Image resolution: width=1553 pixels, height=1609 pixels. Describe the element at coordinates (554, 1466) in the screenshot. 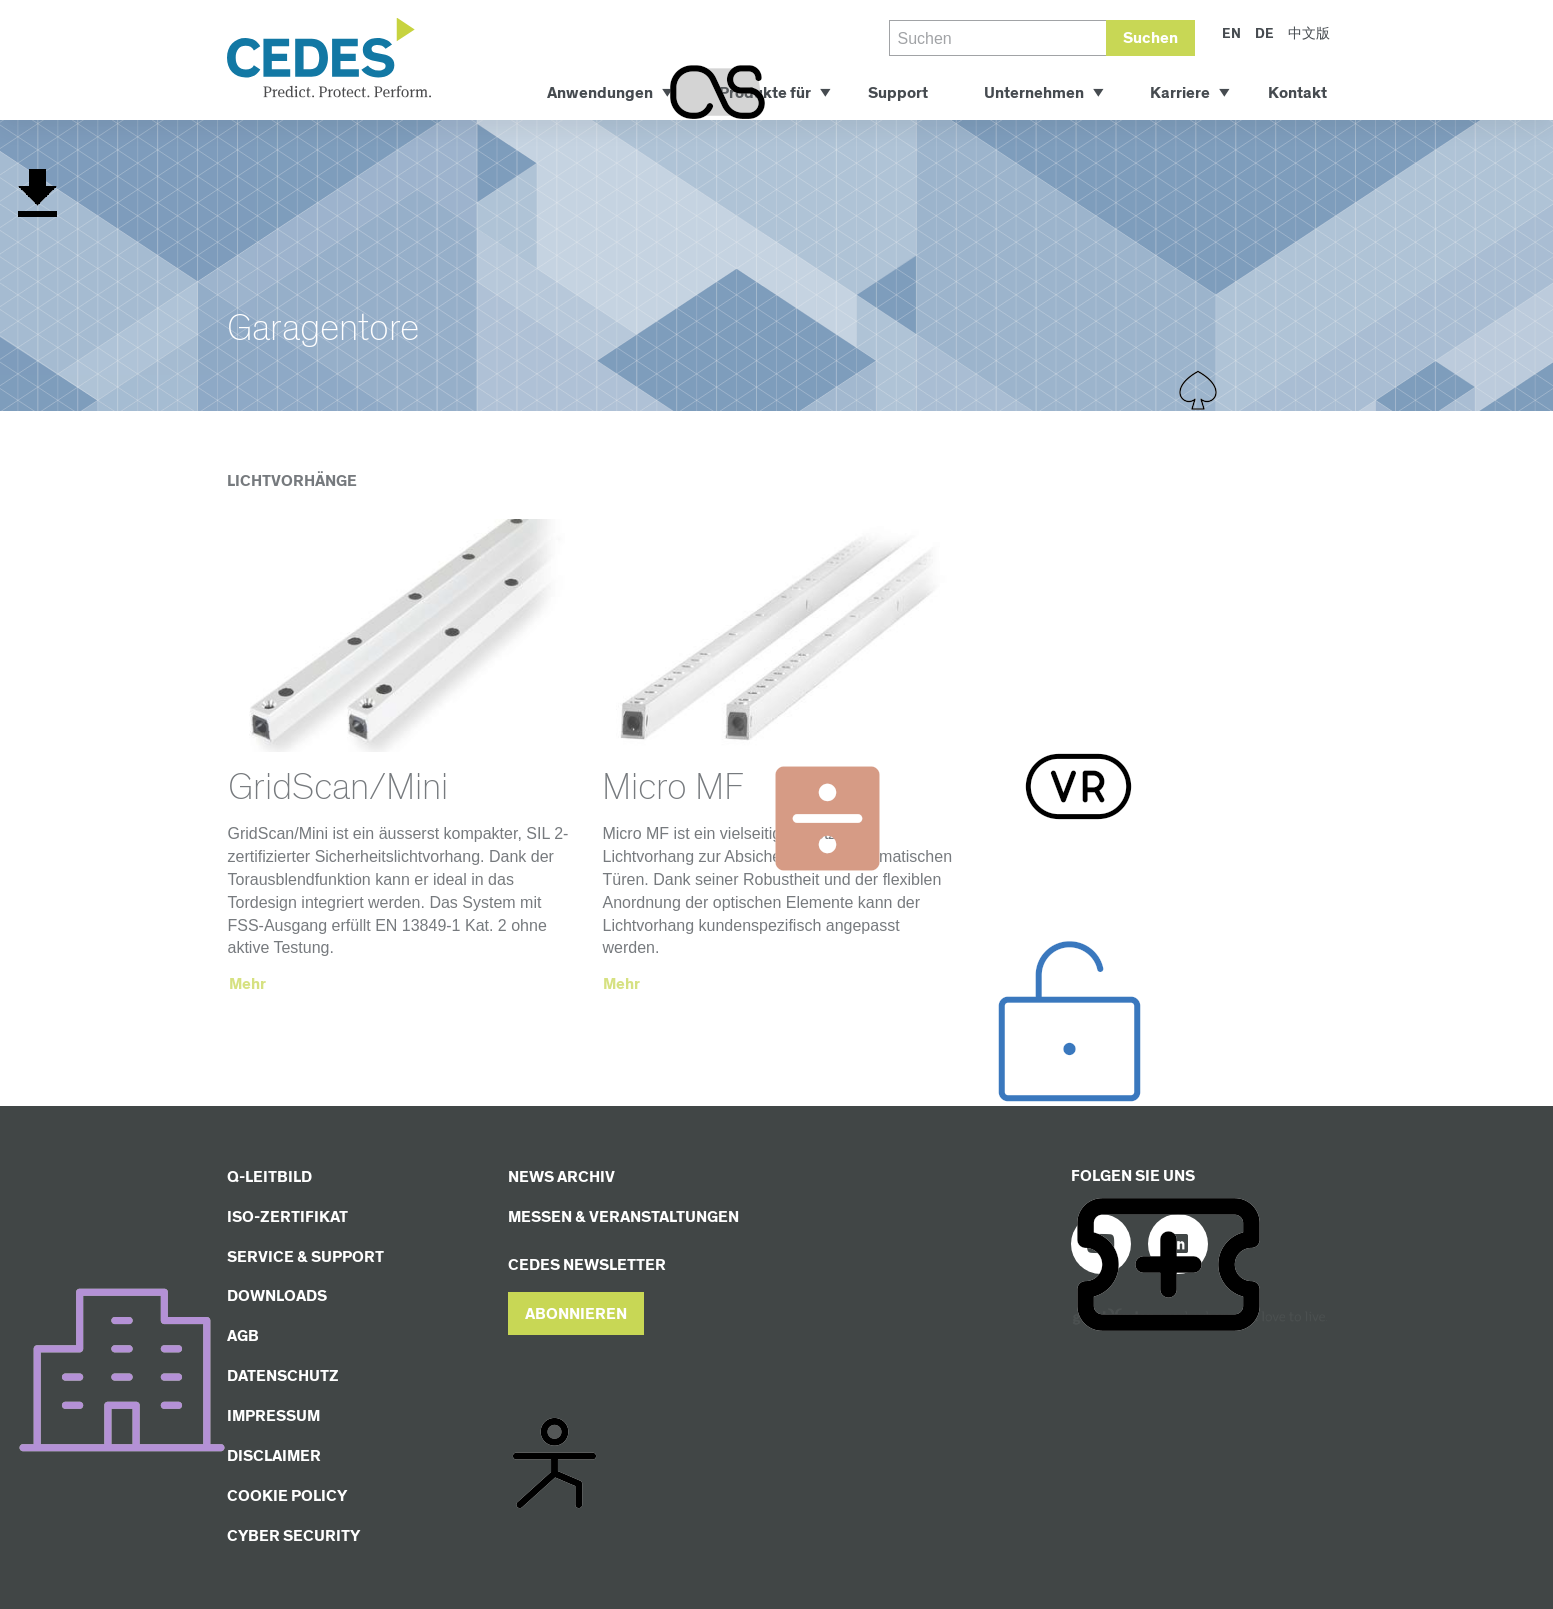

I see `access tai chi or meditation exercises` at that location.